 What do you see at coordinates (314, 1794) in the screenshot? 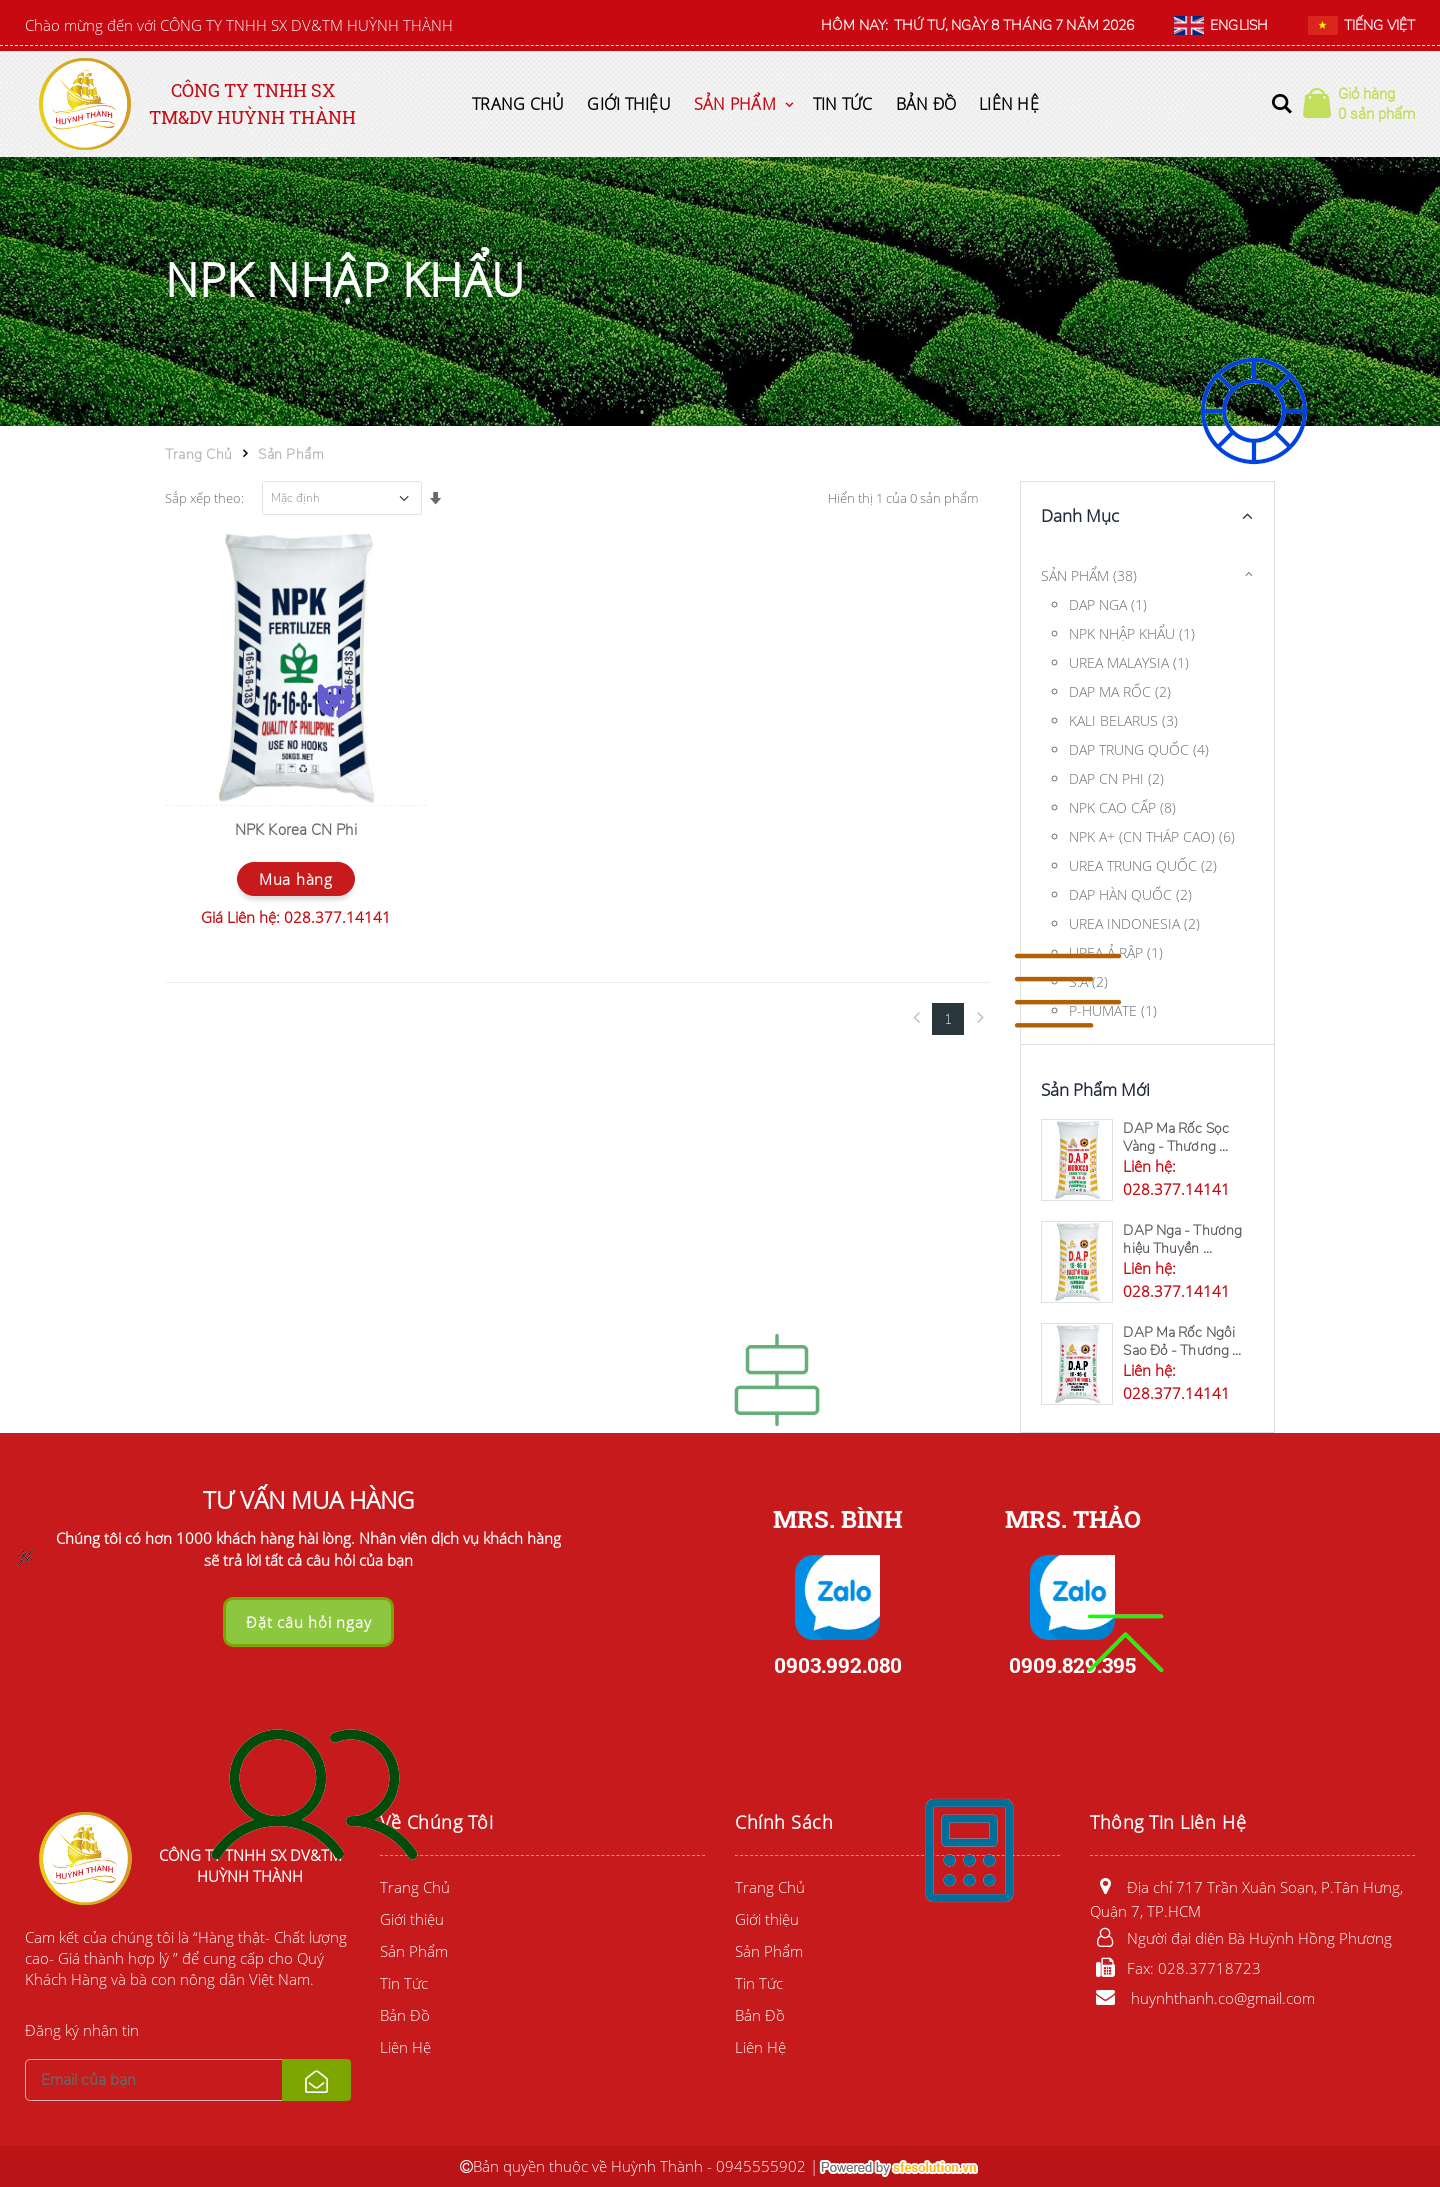
I see `view all users or contacts` at bounding box center [314, 1794].